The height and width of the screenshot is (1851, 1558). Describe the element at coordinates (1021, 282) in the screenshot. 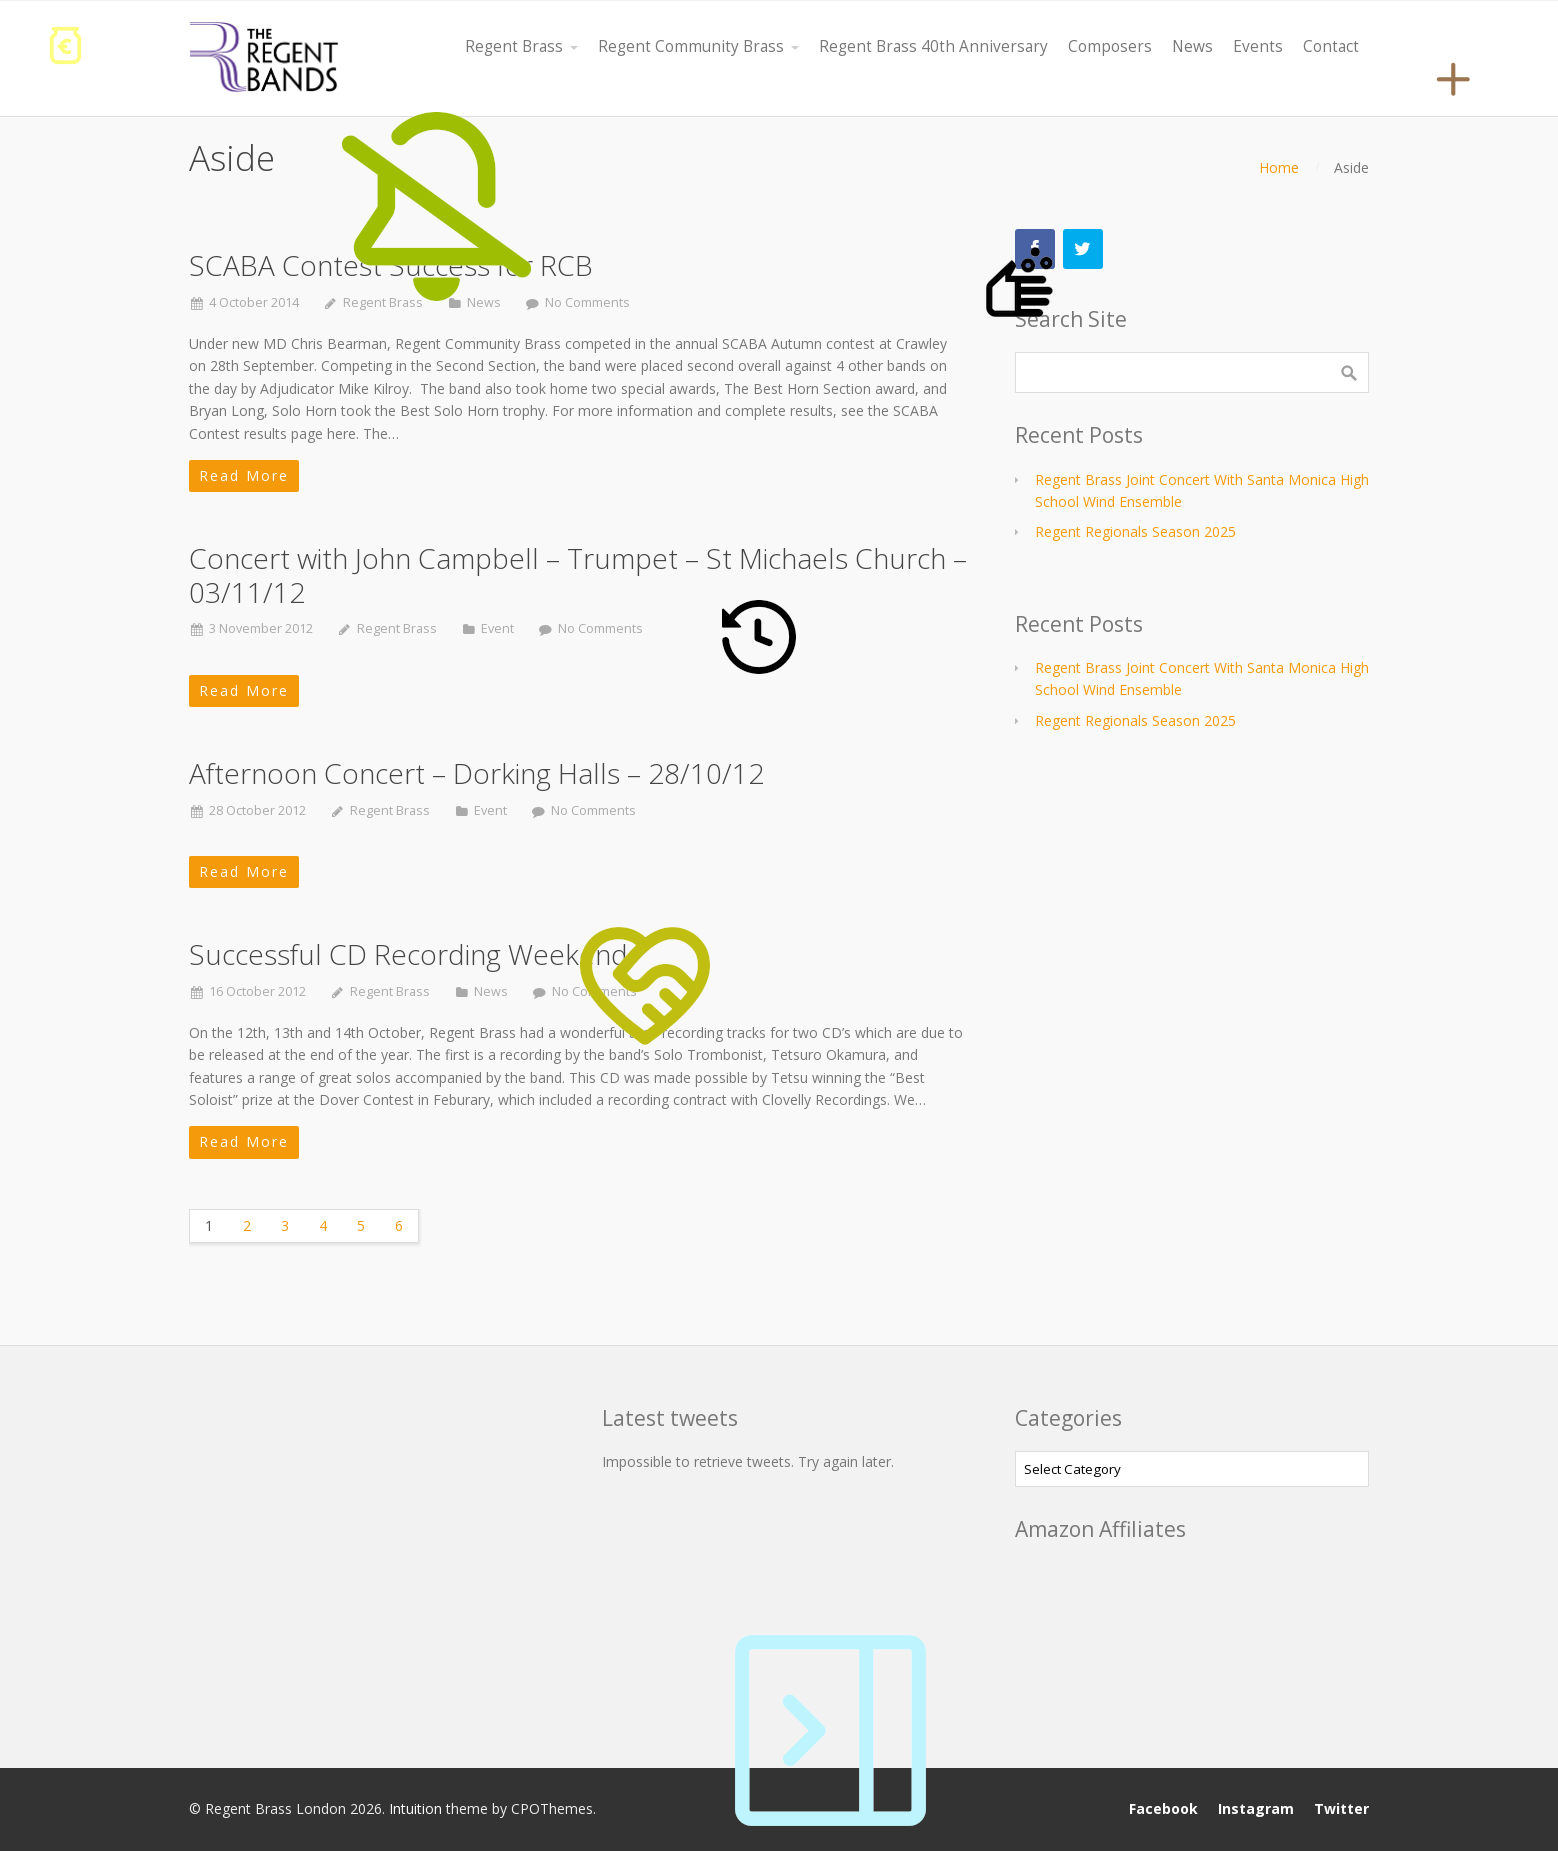

I see `wash hands or hygiene reminder` at that location.